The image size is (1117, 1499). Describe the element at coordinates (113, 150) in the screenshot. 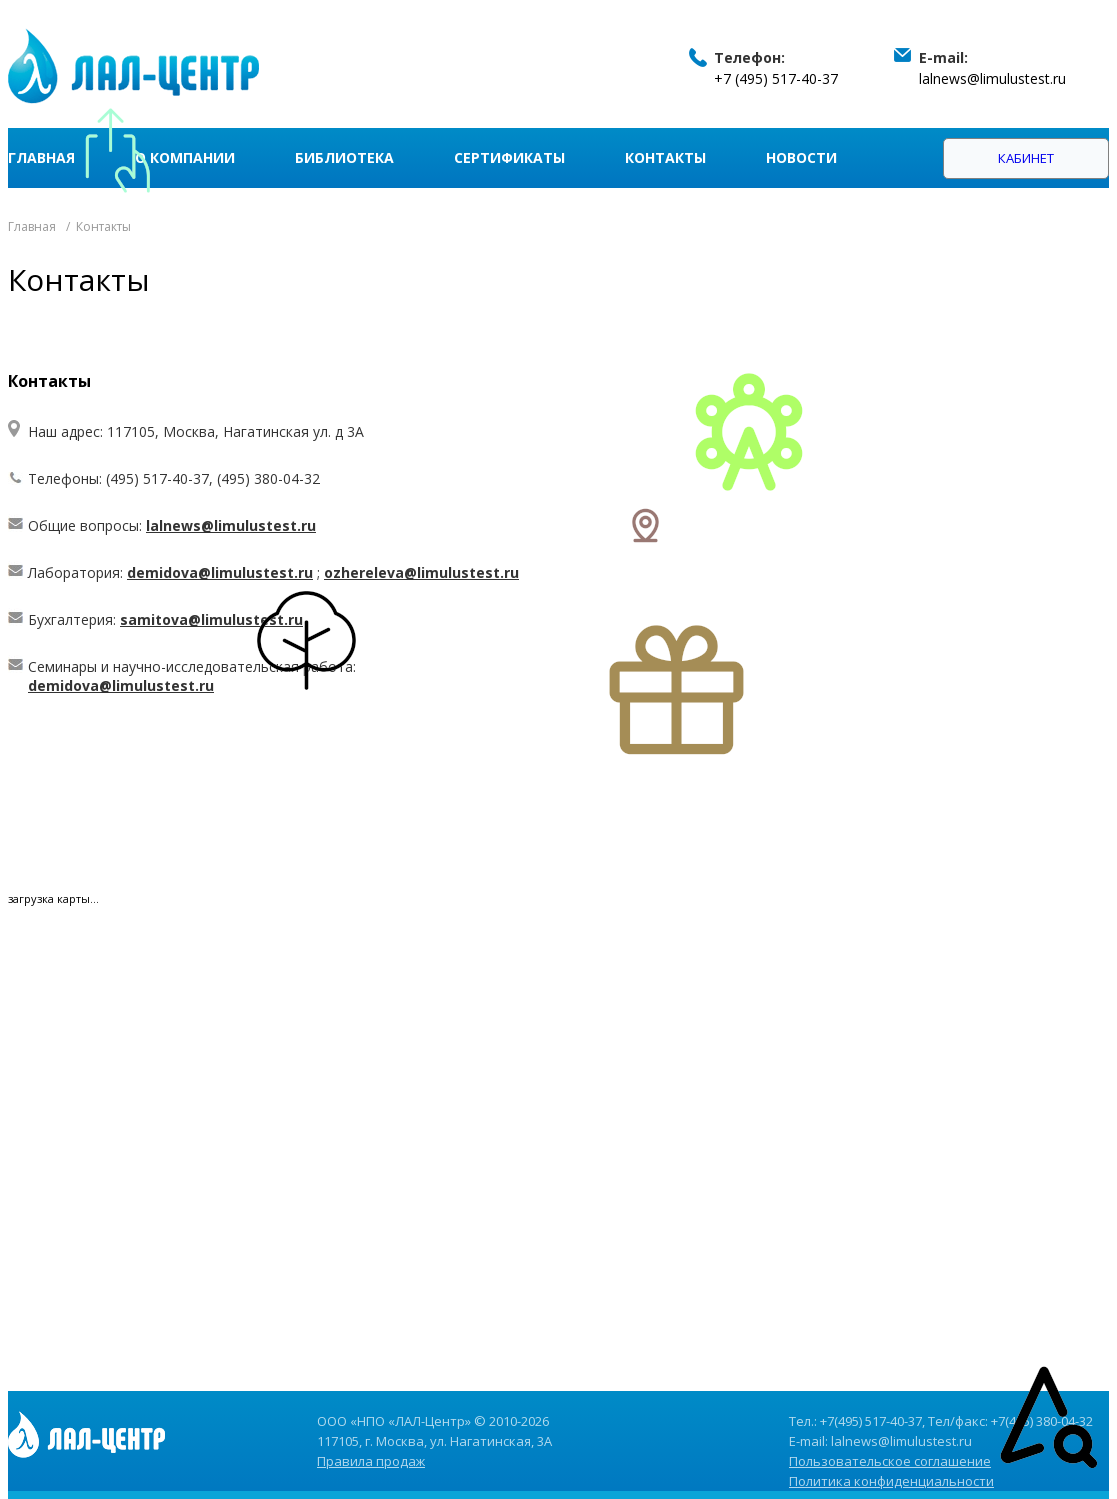

I see `deposit or add funds to your account` at that location.